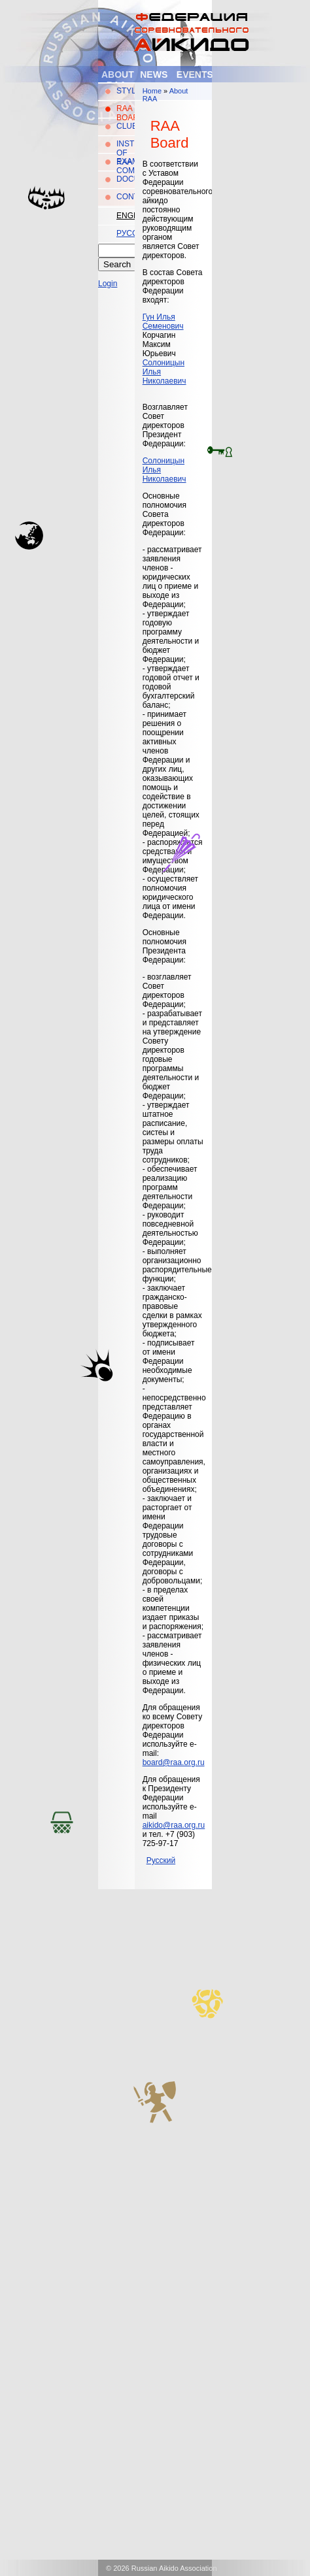 The image size is (310, 2576). What do you see at coordinates (96, 1364) in the screenshot?
I see `hypersonic melon power-up or special ability` at bounding box center [96, 1364].